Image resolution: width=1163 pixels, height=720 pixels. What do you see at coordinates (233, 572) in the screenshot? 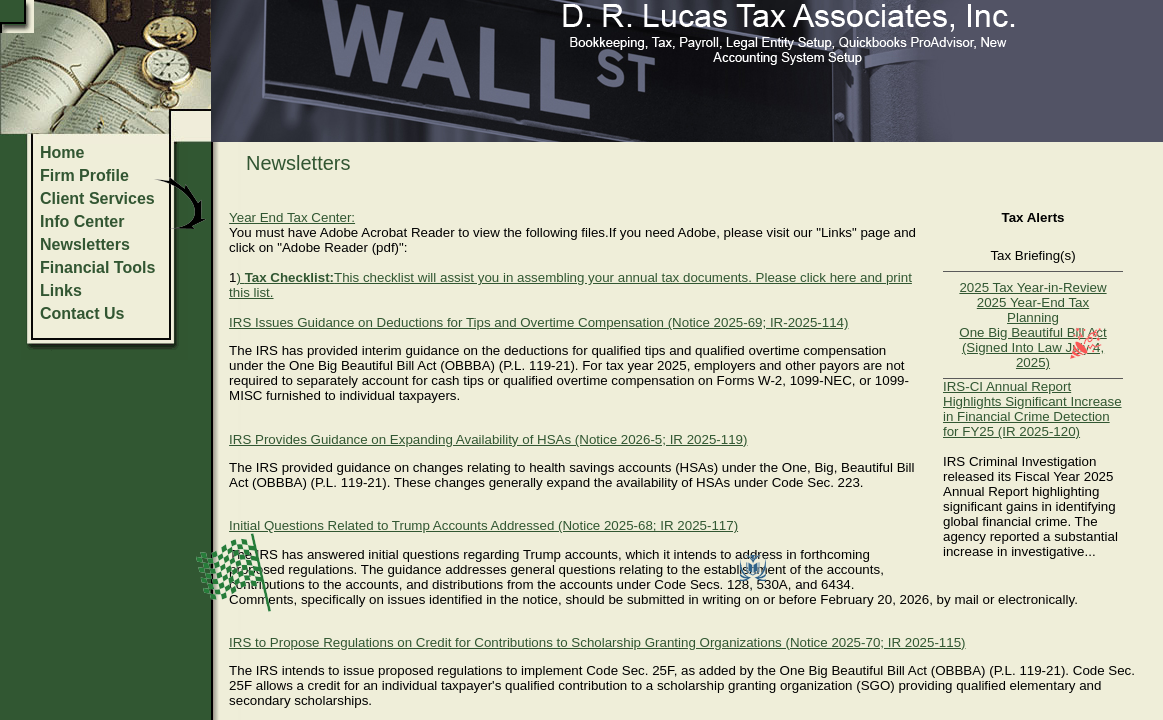
I see `indicates race finish or completion` at bounding box center [233, 572].